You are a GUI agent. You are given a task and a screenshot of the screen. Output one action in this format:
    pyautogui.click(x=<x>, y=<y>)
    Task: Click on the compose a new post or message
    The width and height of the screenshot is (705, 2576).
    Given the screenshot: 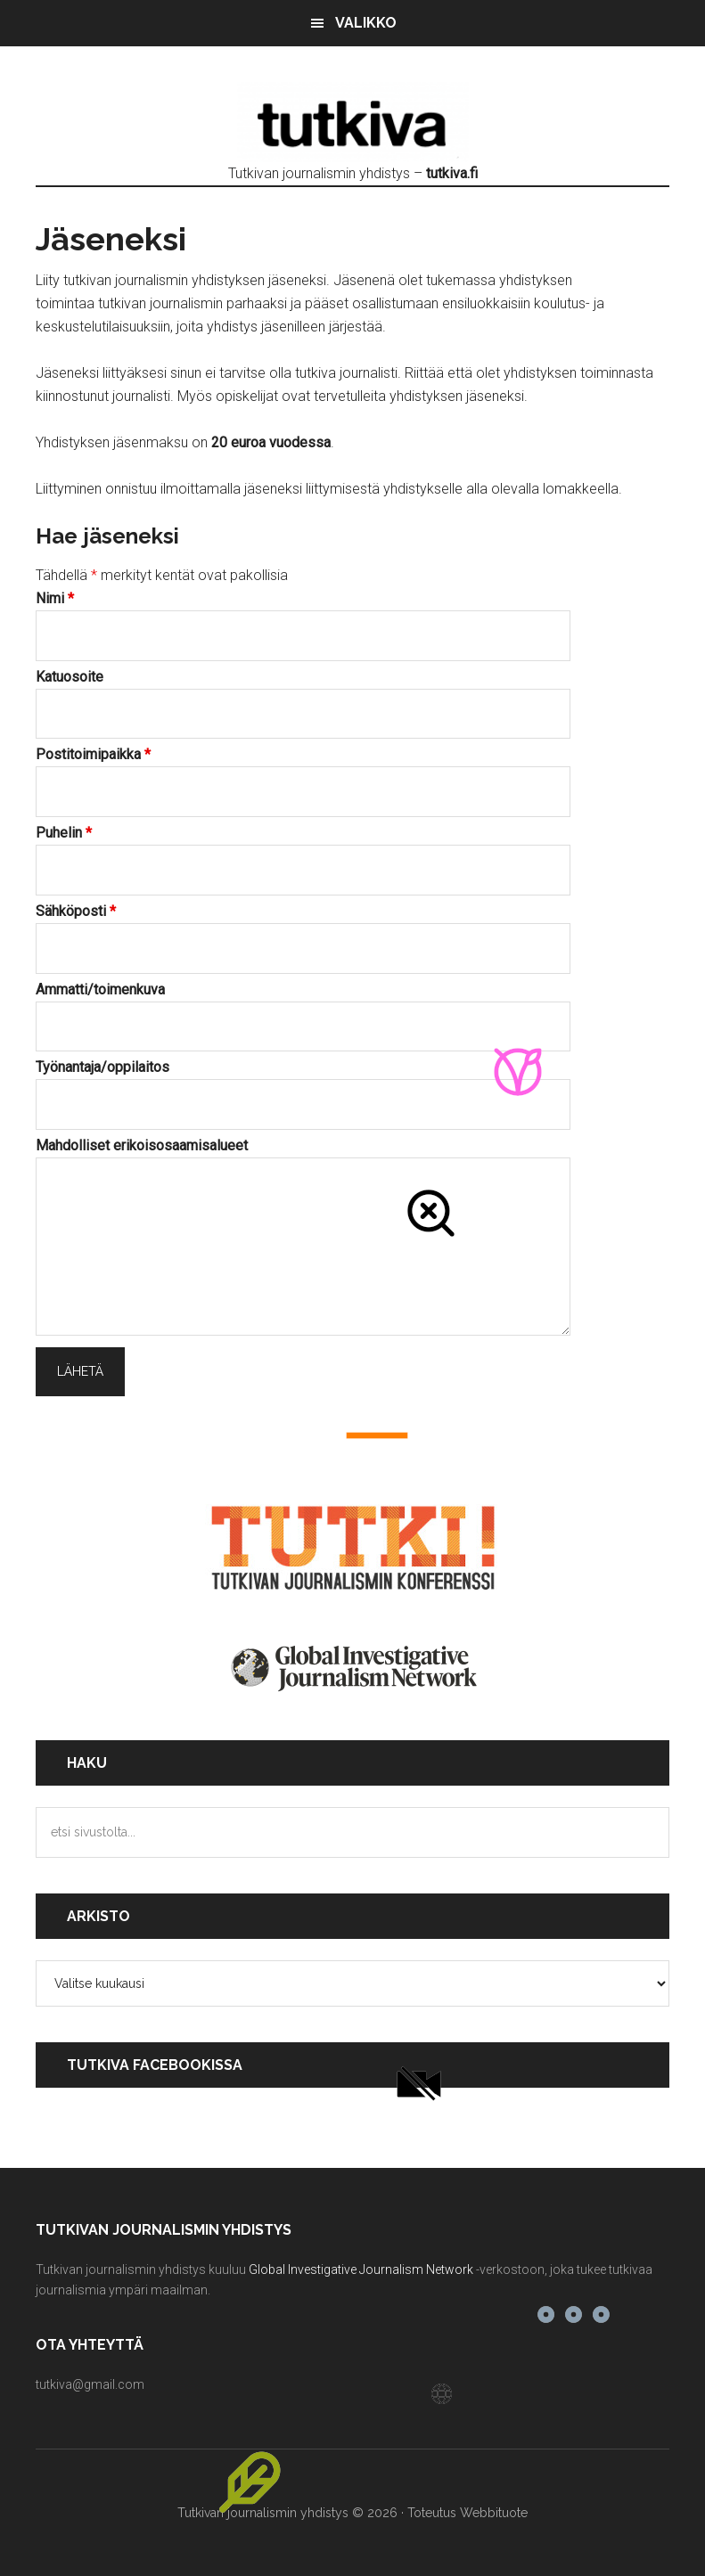 What is the action you would take?
    pyautogui.click(x=249, y=2483)
    